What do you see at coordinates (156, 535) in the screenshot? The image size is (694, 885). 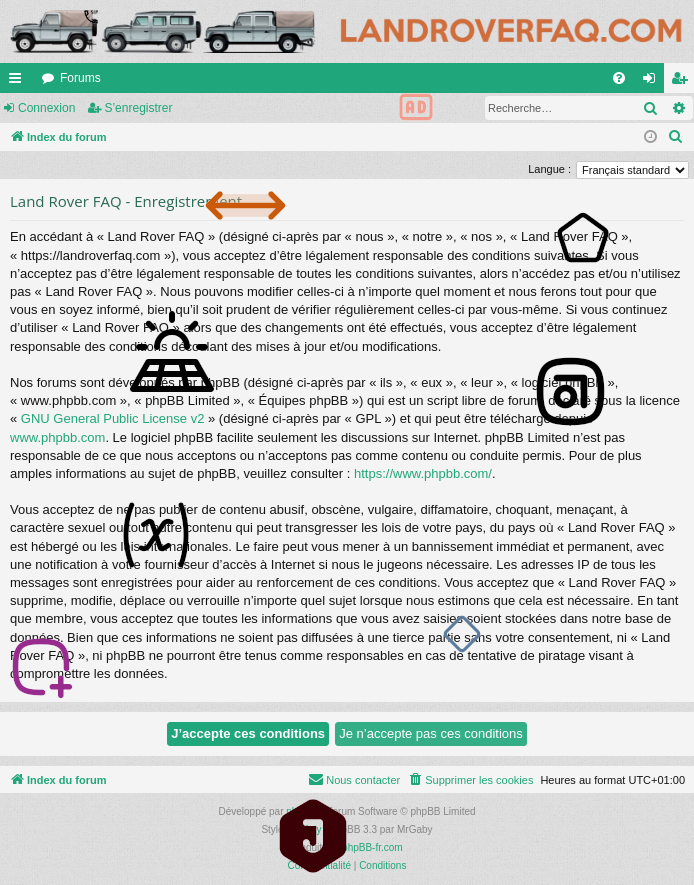 I see `insert a variable or placeholder value` at bounding box center [156, 535].